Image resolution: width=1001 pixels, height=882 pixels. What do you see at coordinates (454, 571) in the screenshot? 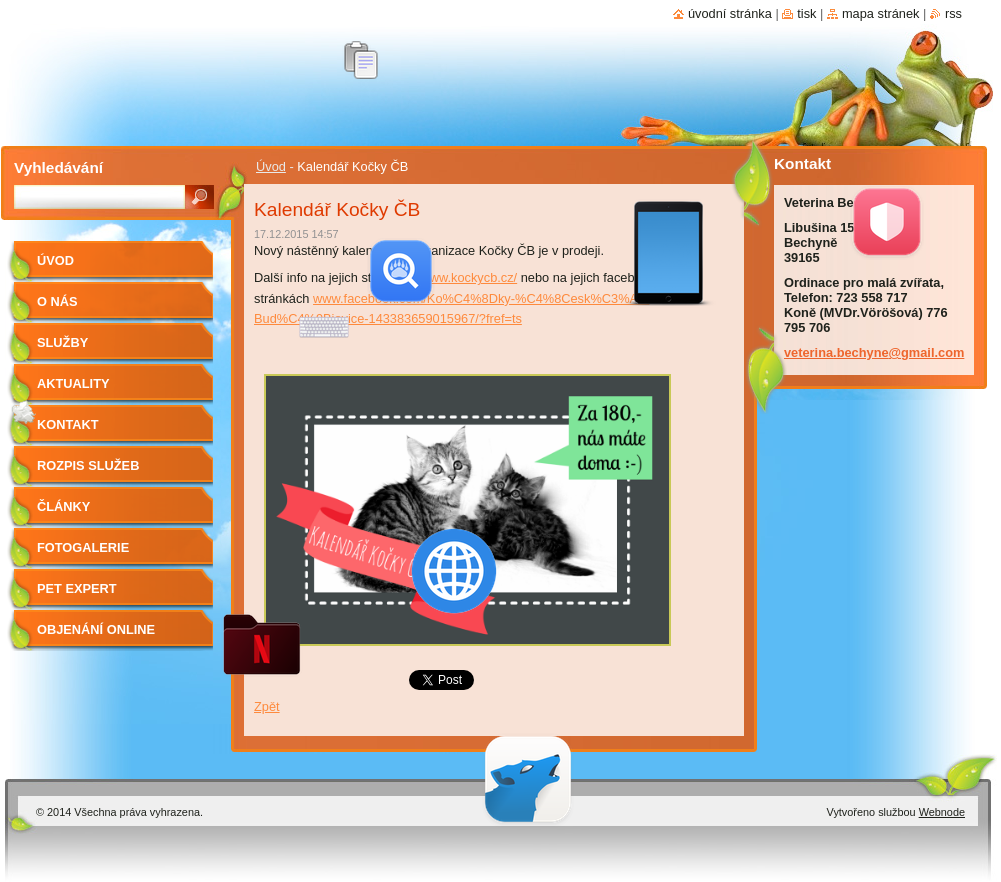
I see `indicates a web-based or online resource` at bounding box center [454, 571].